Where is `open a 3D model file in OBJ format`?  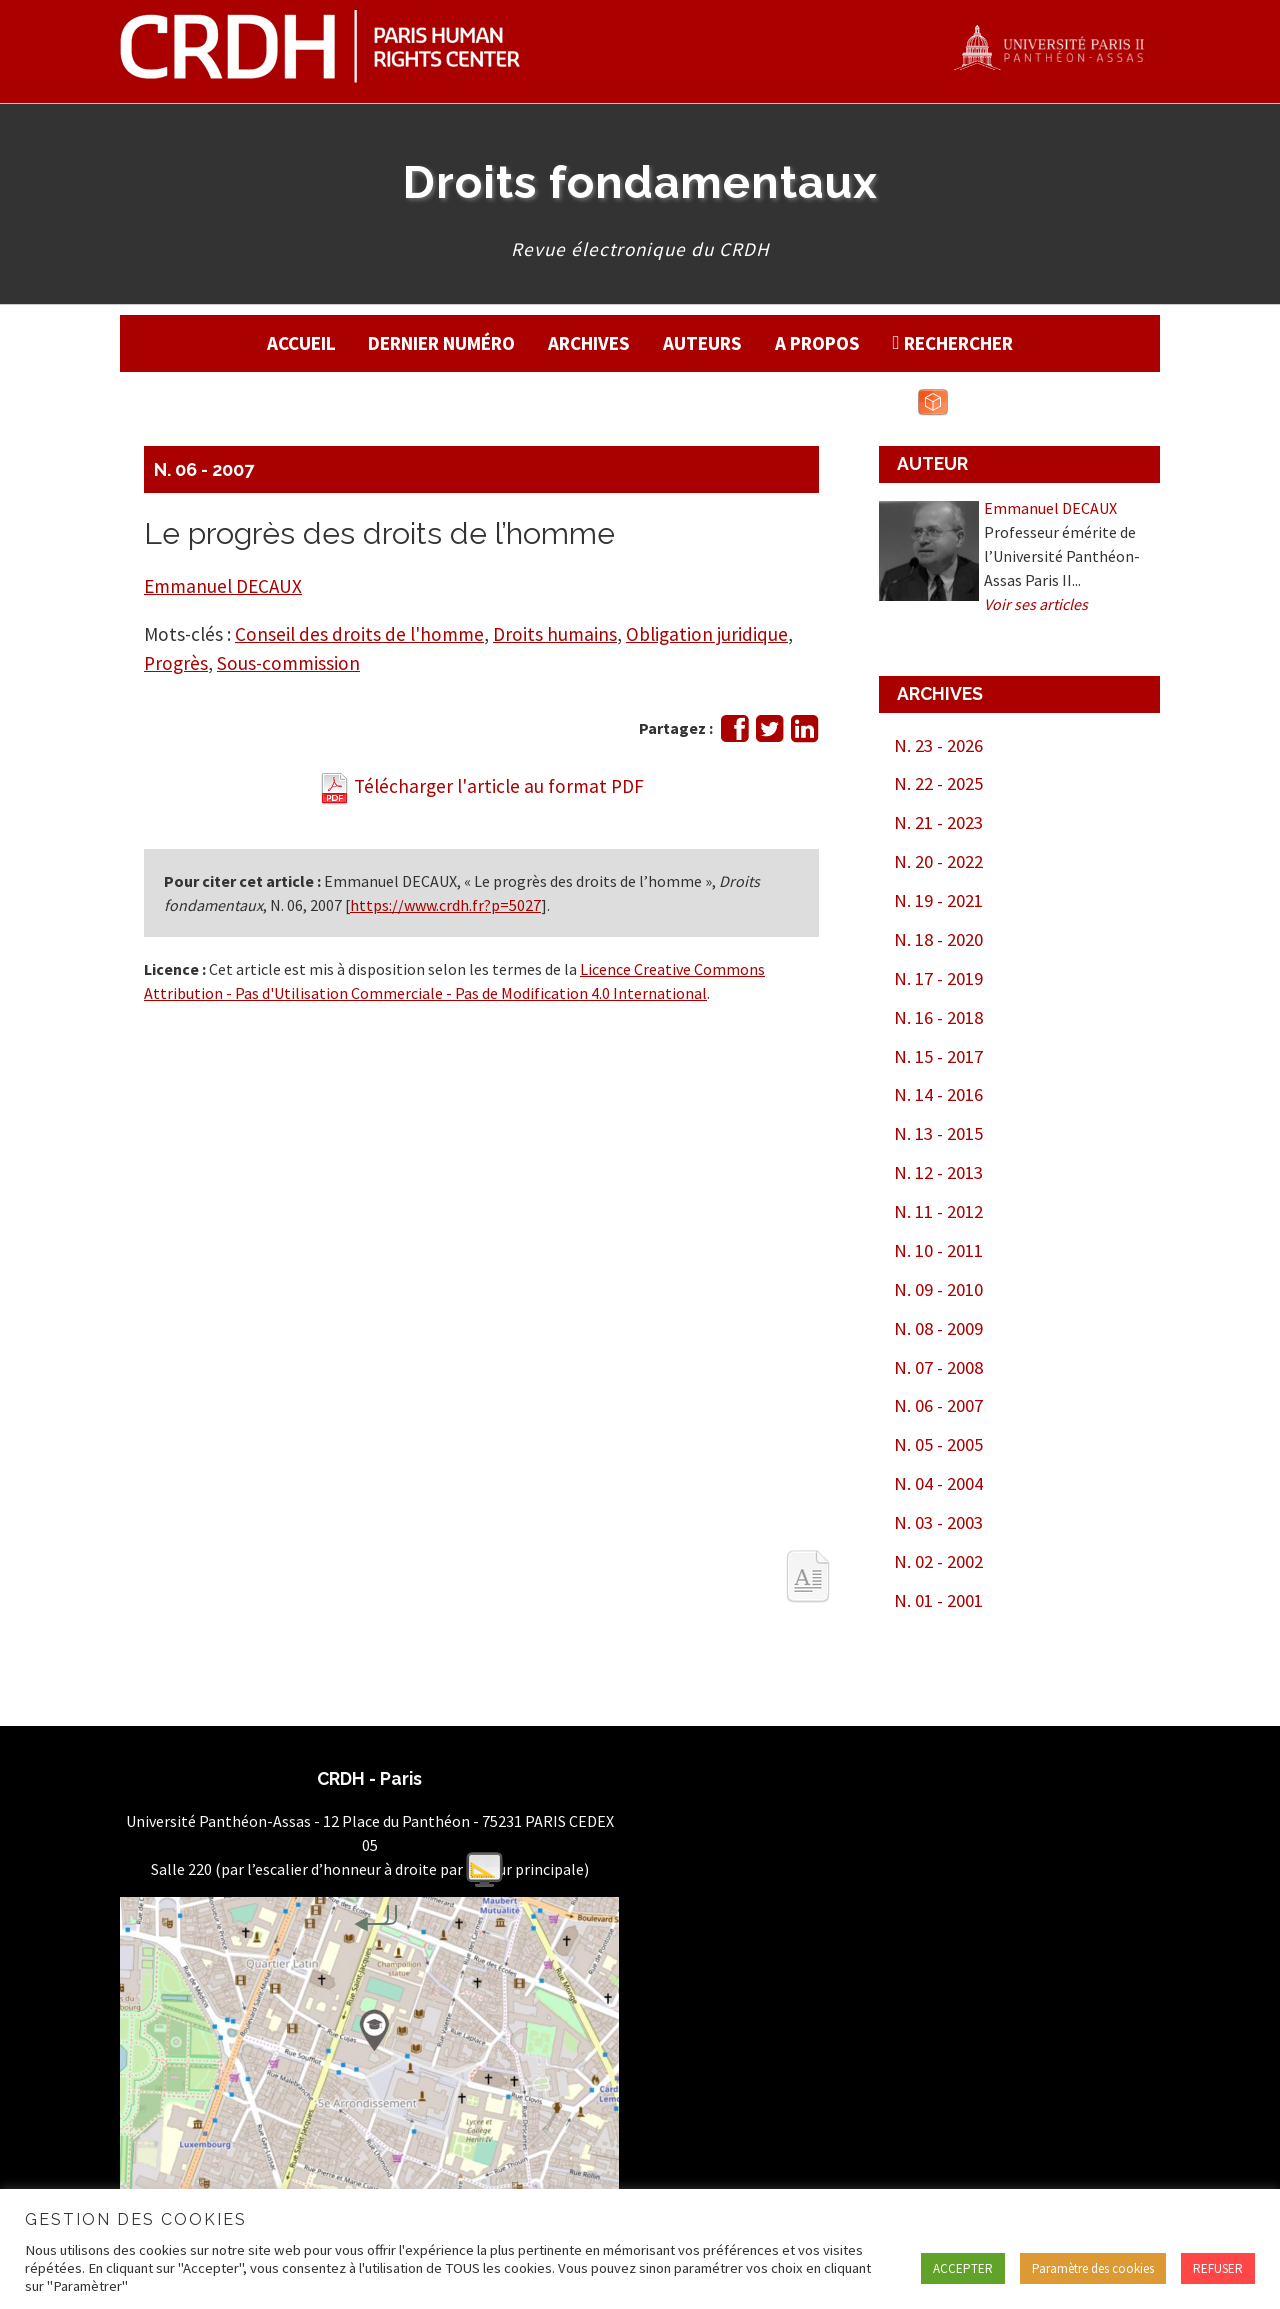 open a 3D model file in OBJ format is located at coordinates (933, 401).